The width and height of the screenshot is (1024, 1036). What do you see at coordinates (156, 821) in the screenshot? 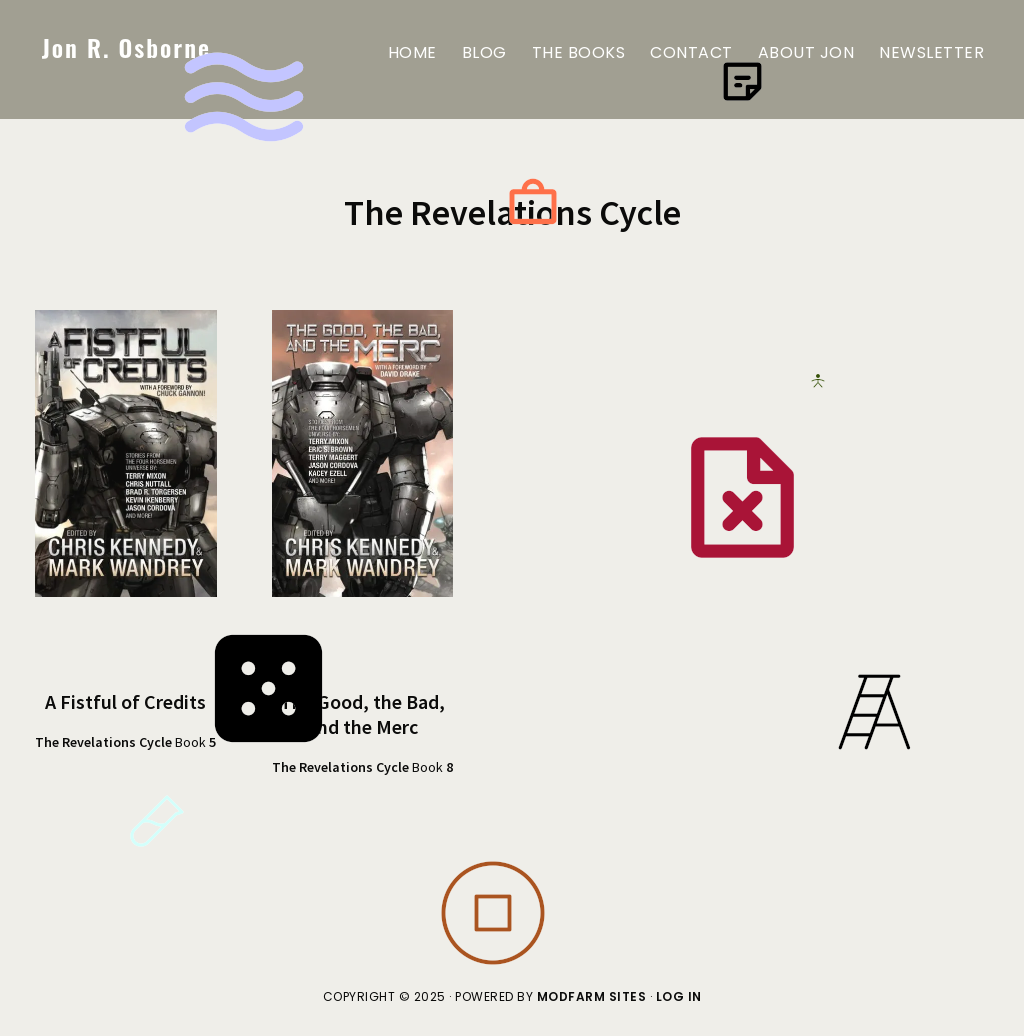
I see `access experimental or beta features` at bounding box center [156, 821].